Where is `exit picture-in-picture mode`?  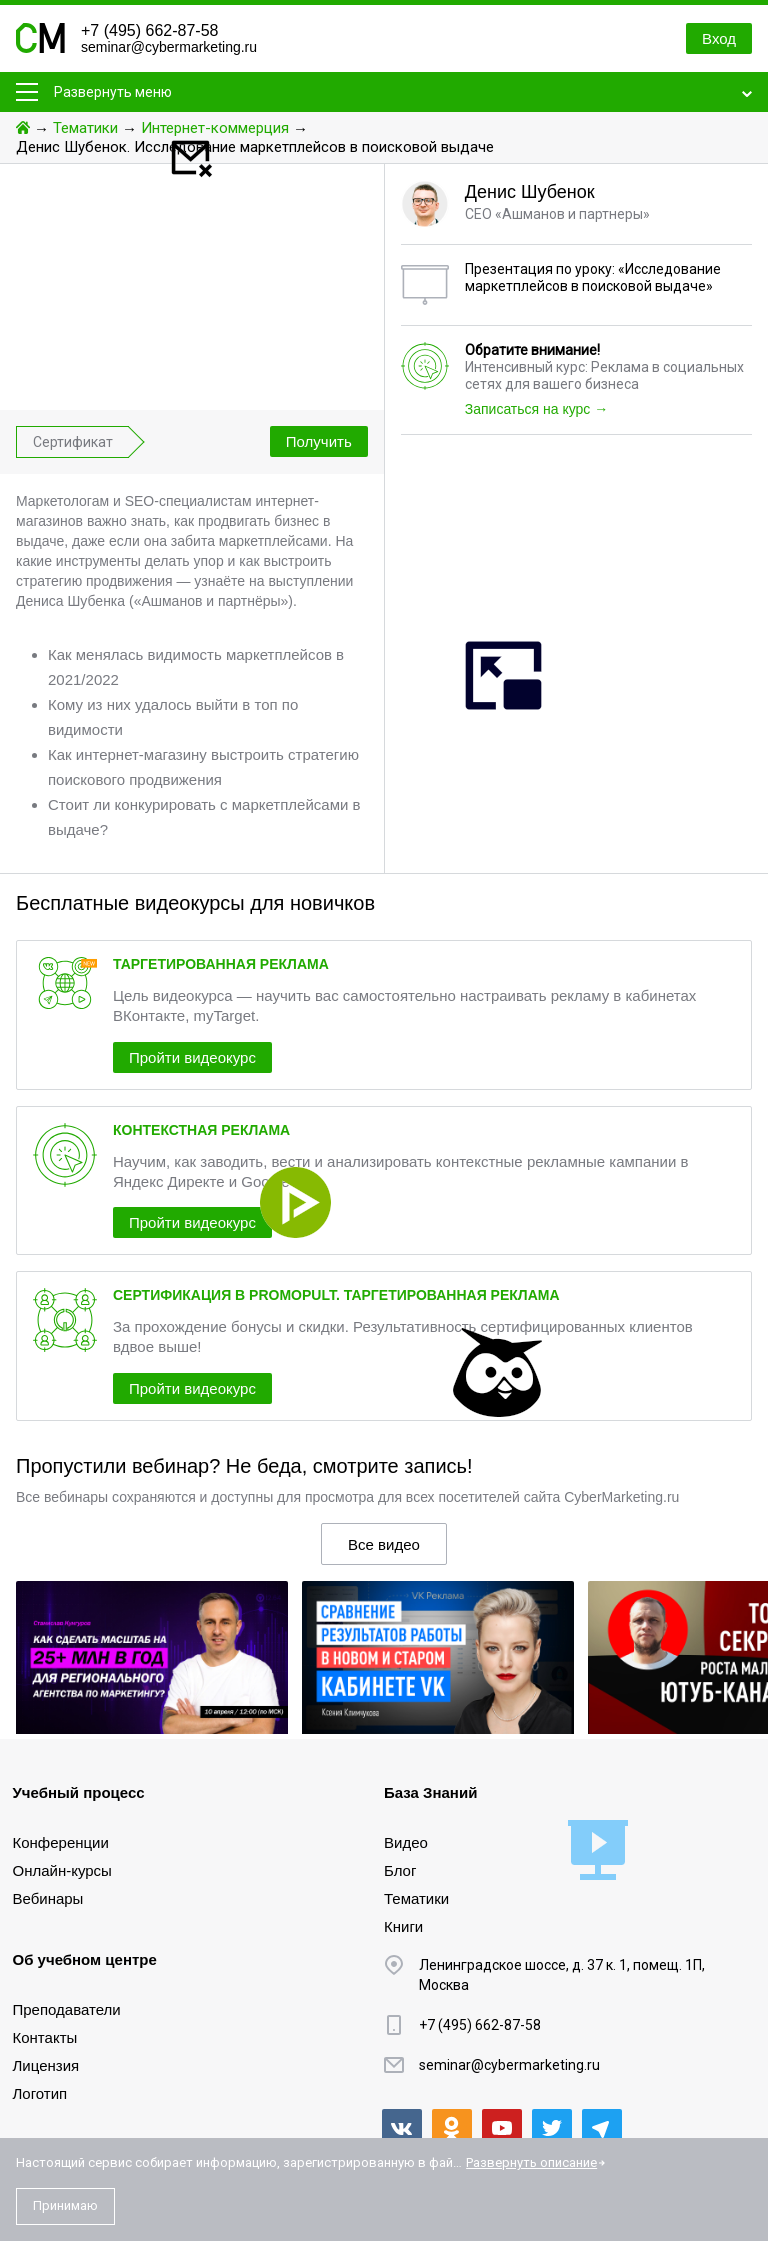
exit picture-in-picture mode is located at coordinates (503, 675).